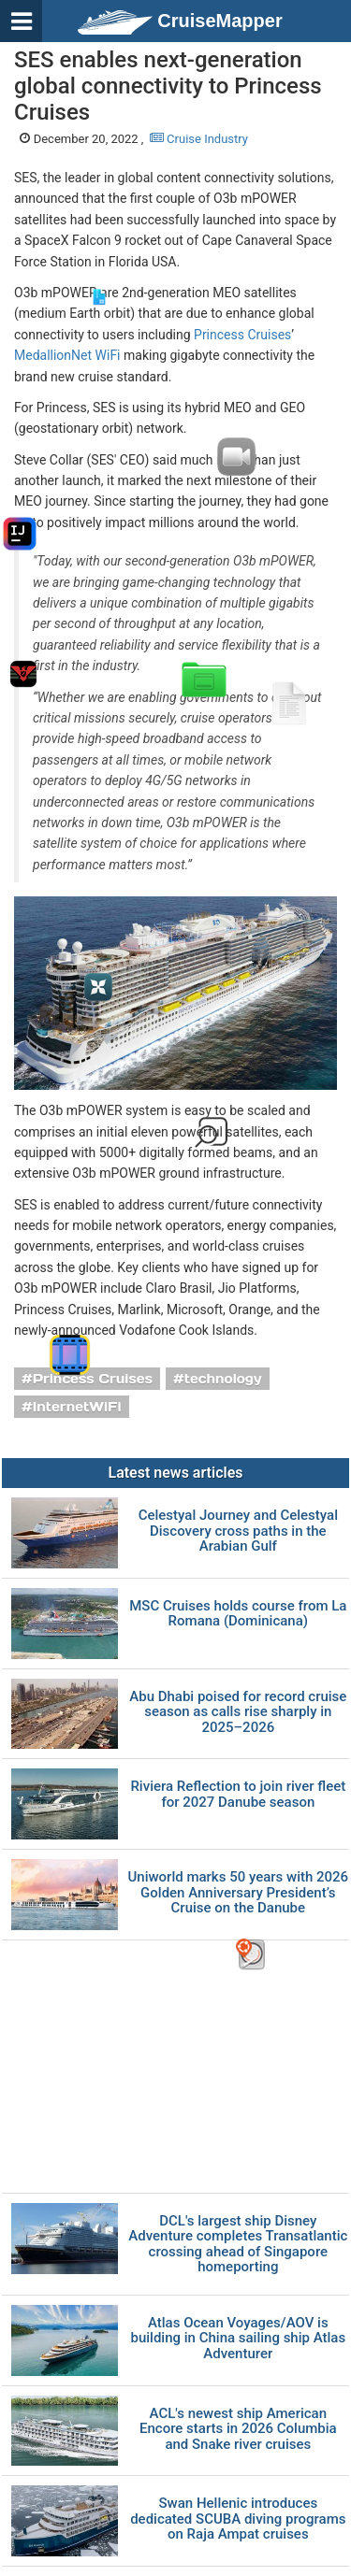 This screenshot has height=2576, width=351. What do you see at coordinates (236, 456) in the screenshot?
I see `open FaceTime to start a video call` at bounding box center [236, 456].